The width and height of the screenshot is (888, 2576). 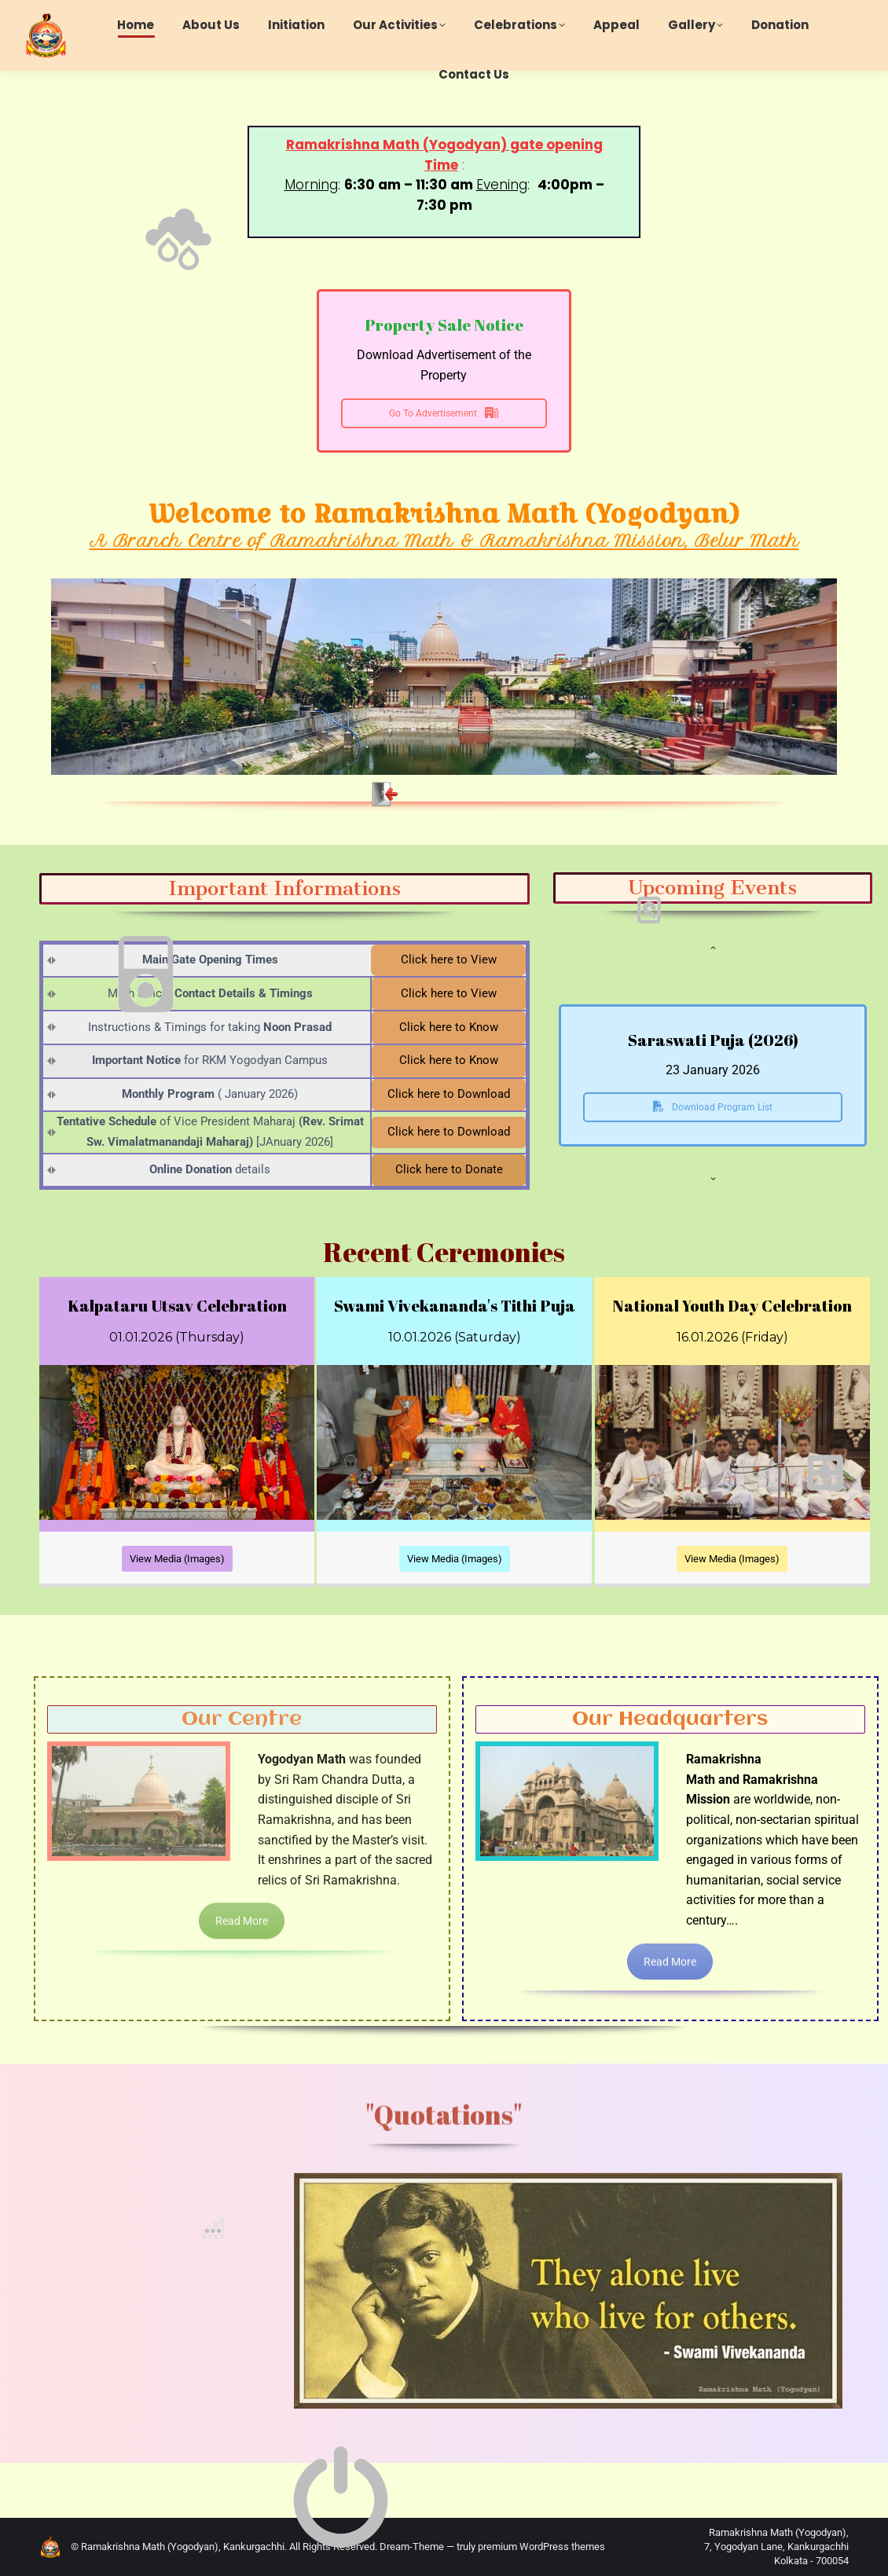 What do you see at coordinates (340, 2500) in the screenshot?
I see `shut down or power off the device` at bounding box center [340, 2500].